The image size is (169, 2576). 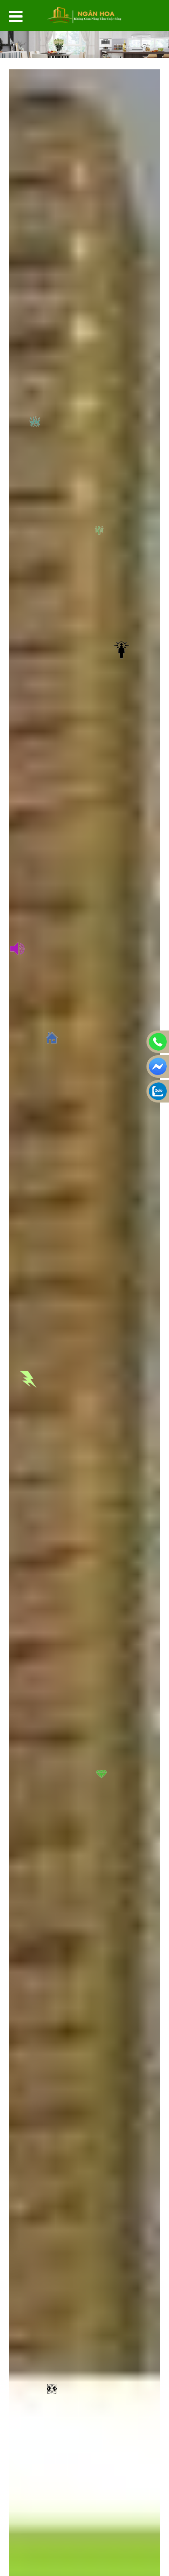 What do you see at coordinates (28, 1379) in the screenshot?
I see `activate power boost or turbo mode` at bounding box center [28, 1379].